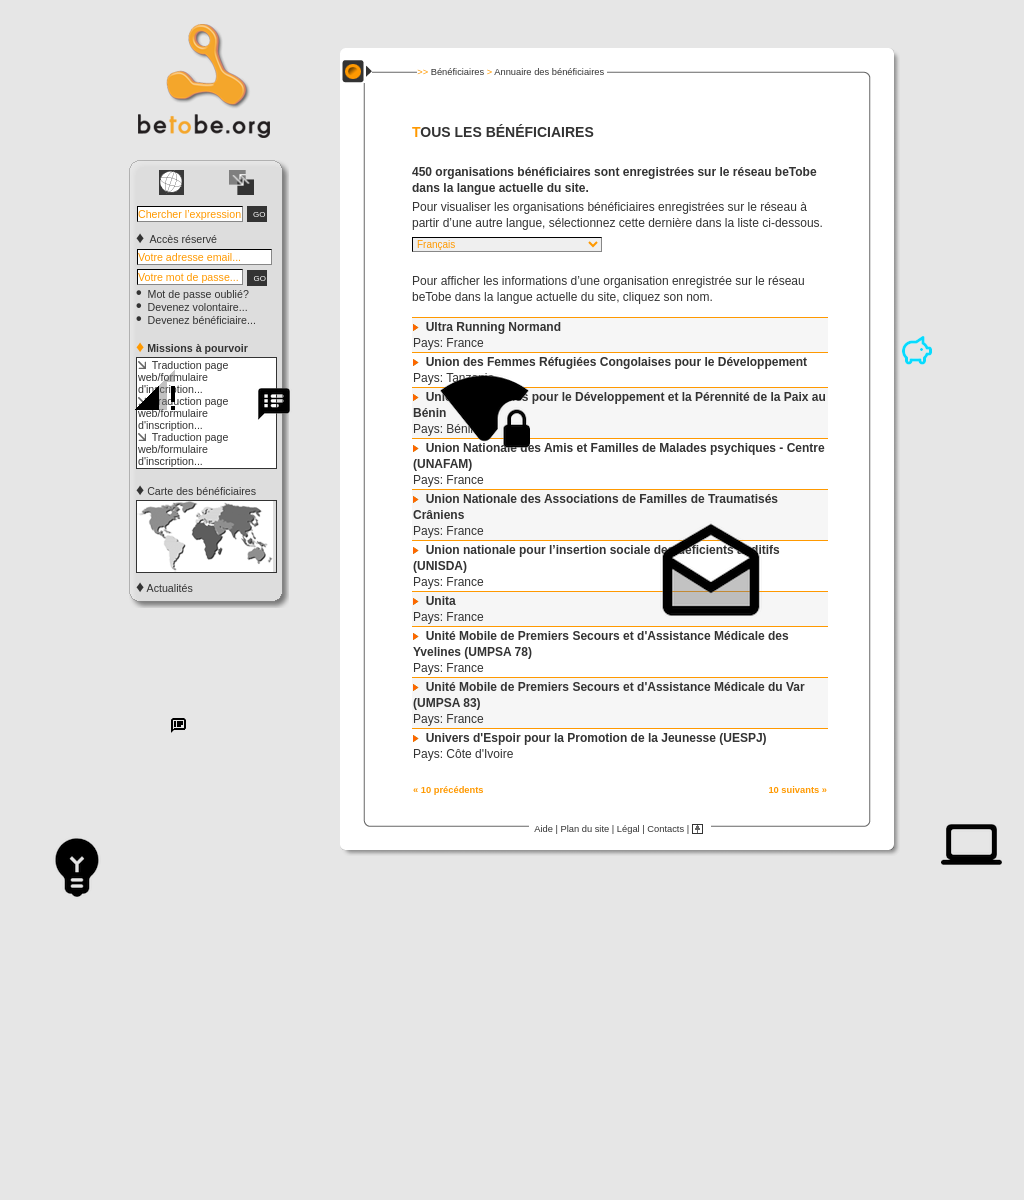  What do you see at coordinates (917, 351) in the screenshot?
I see `access savings or piggy bank feature` at bounding box center [917, 351].